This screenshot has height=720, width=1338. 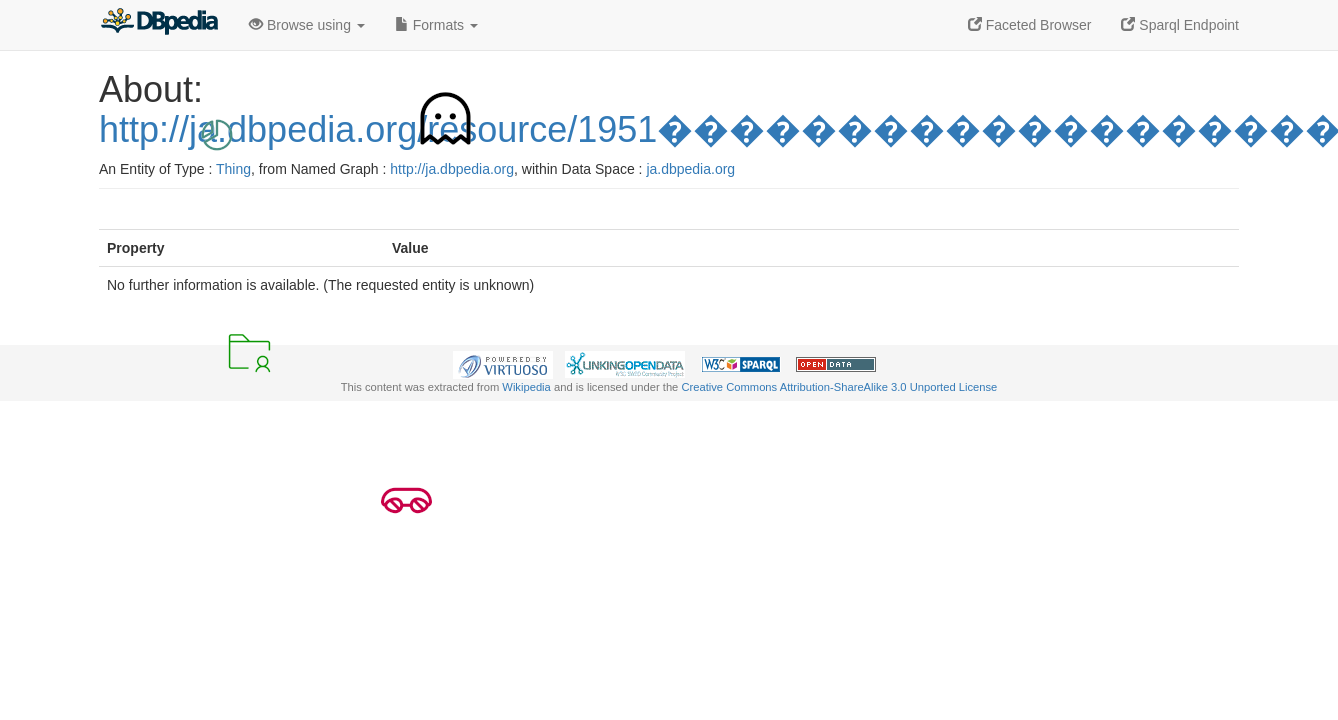 What do you see at coordinates (217, 135) in the screenshot?
I see `view analytics or statistics breakdown` at bounding box center [217, 135].